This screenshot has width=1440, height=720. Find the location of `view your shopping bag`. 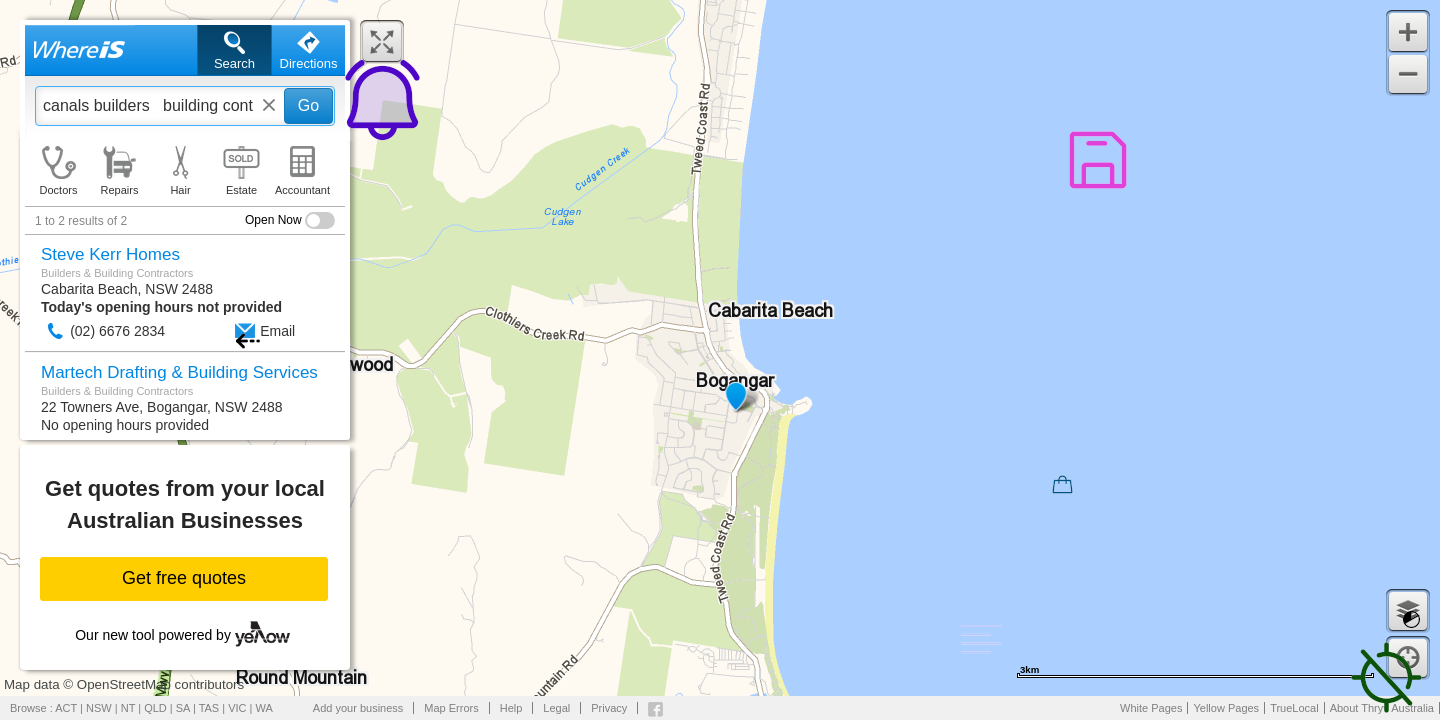

view your shopping bag is located at coordinates (1062, 485).